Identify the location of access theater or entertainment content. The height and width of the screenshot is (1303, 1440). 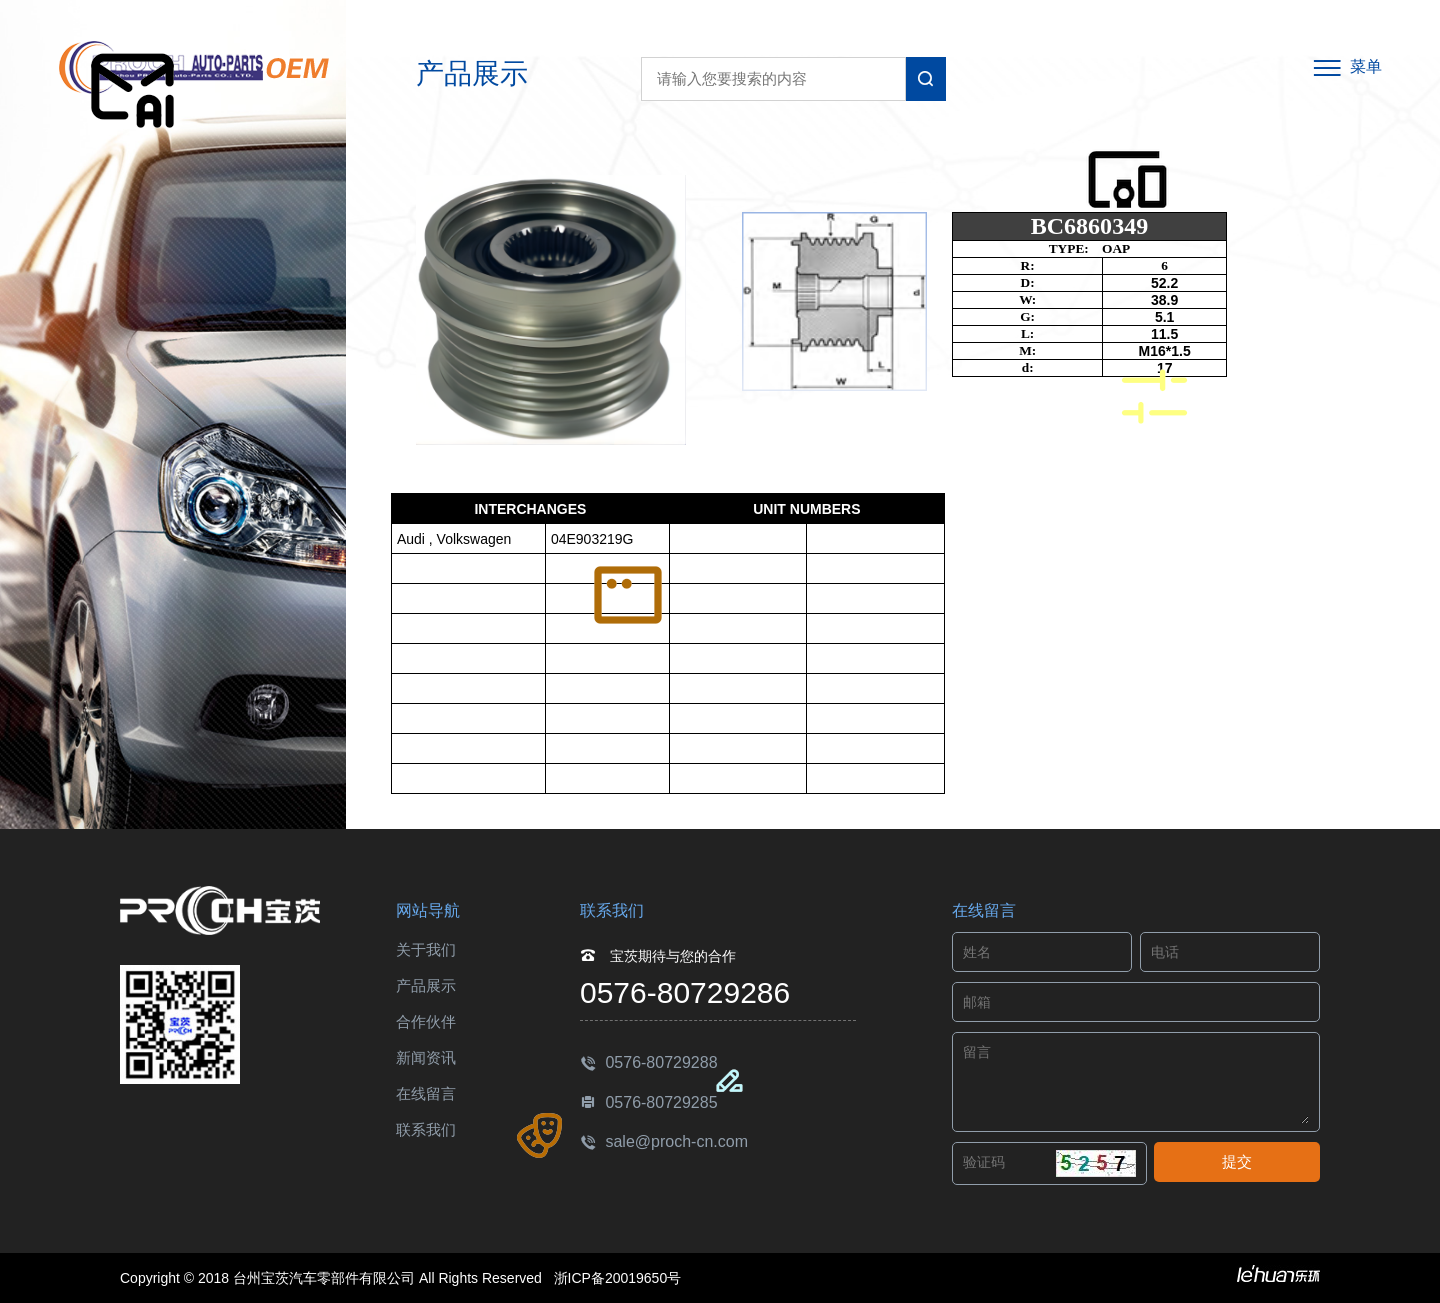
(539, 1135).